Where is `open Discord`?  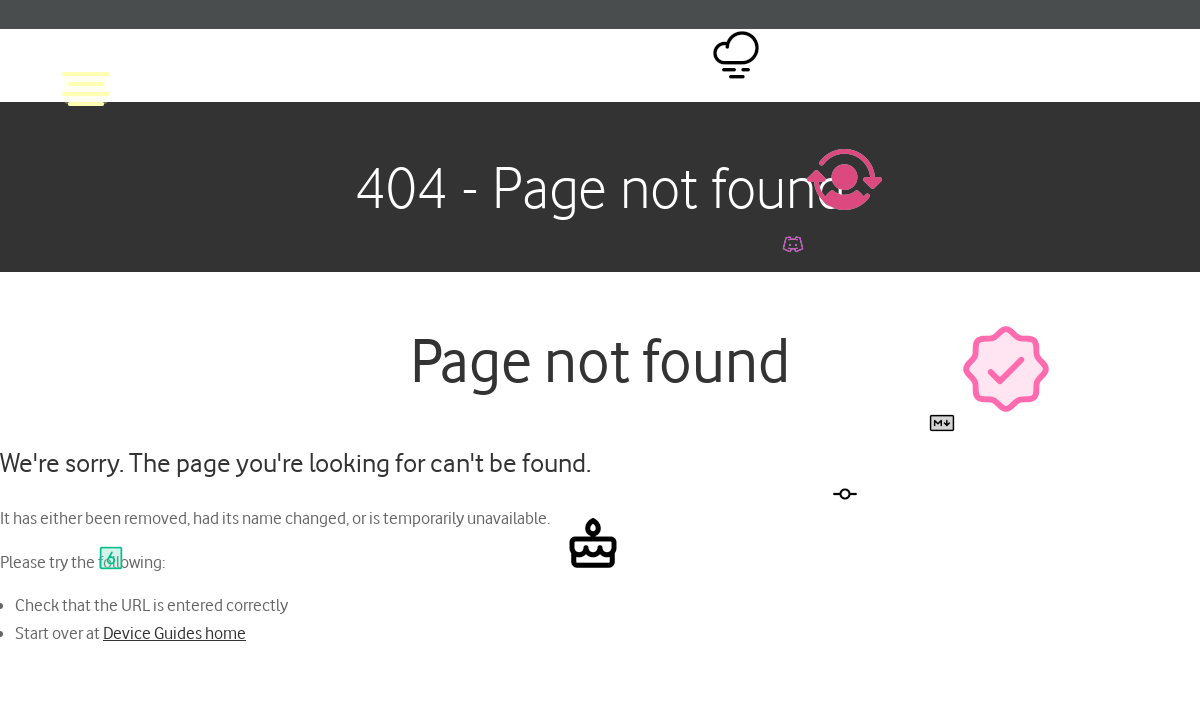 open Discord is located at coordinates (793, 244).